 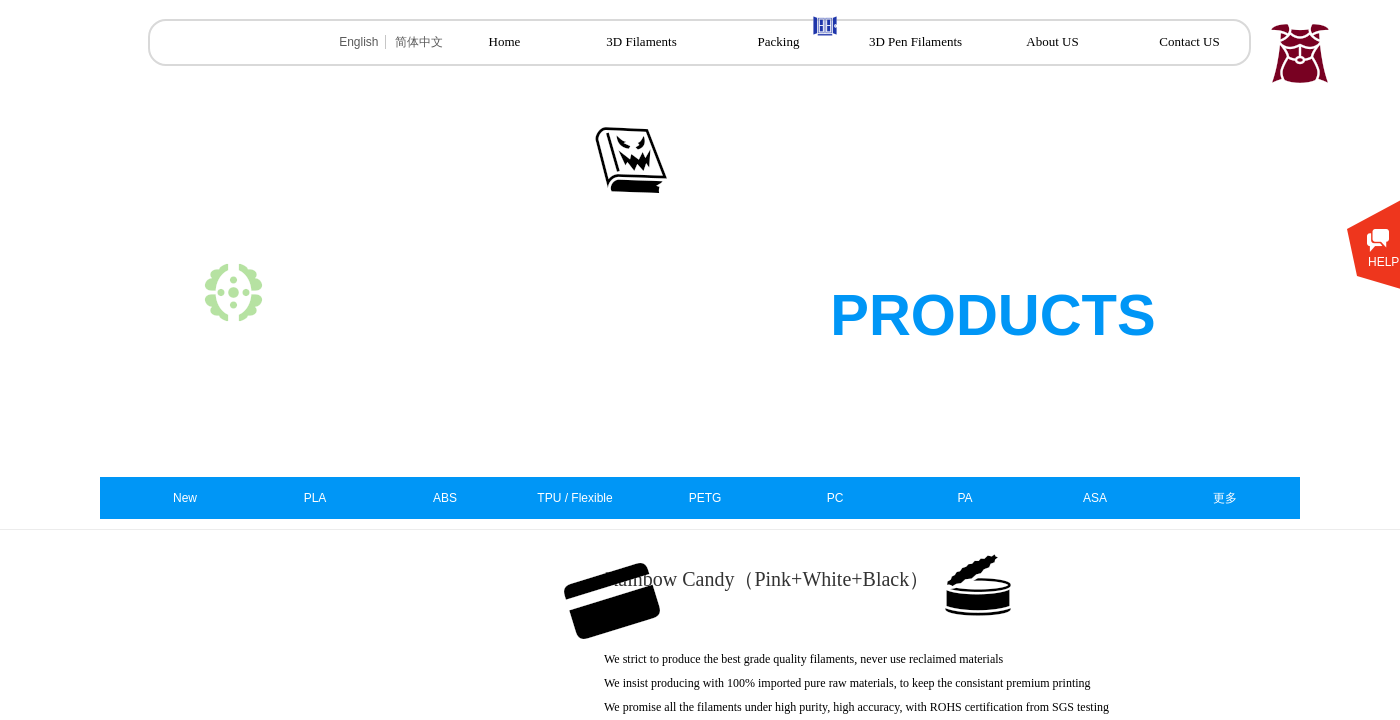 What do you see at coordinates (612, 601) in the screenshot?
I see `swipe or tap your card to pay` at bounding box center [612, 601].